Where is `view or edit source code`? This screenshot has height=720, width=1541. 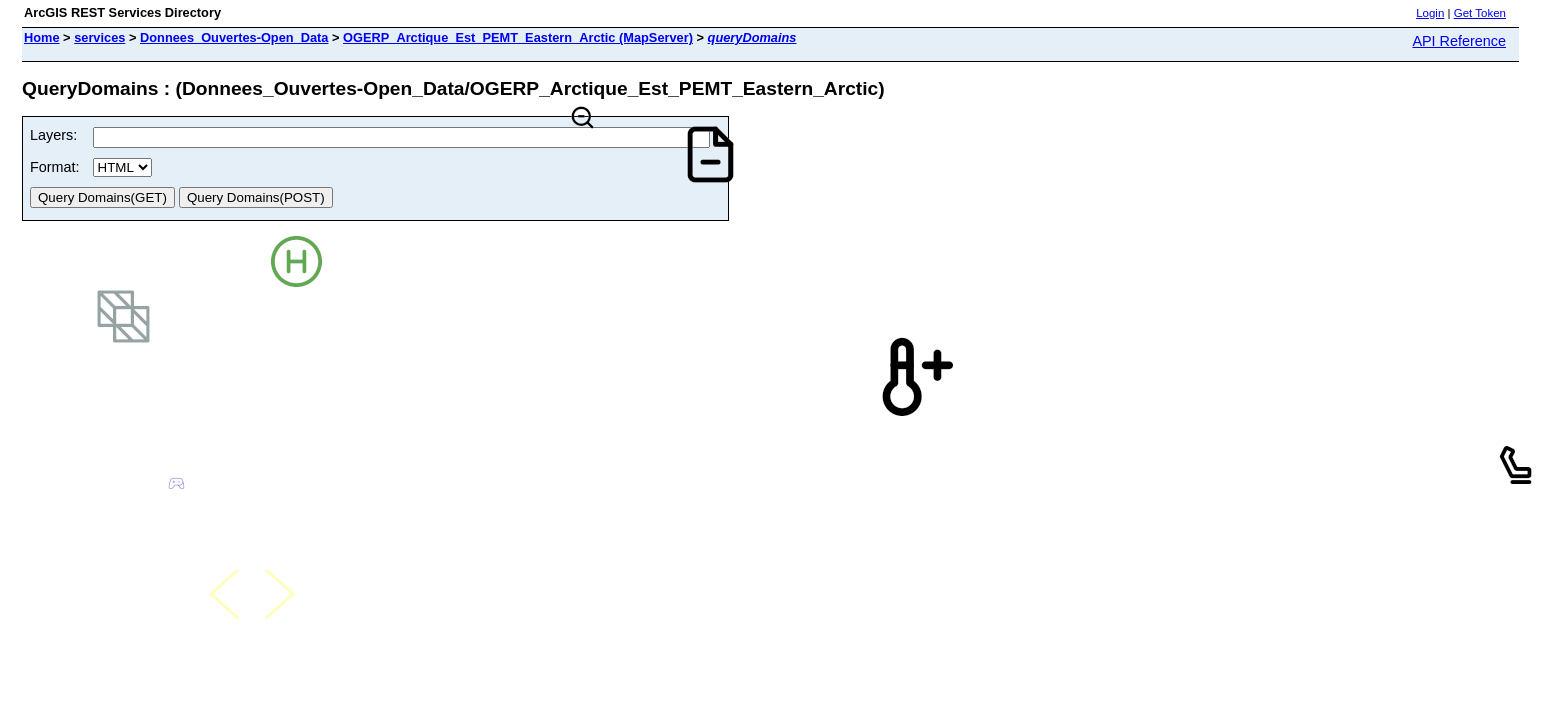
view or edit source code is located at coordinates (252, 594).